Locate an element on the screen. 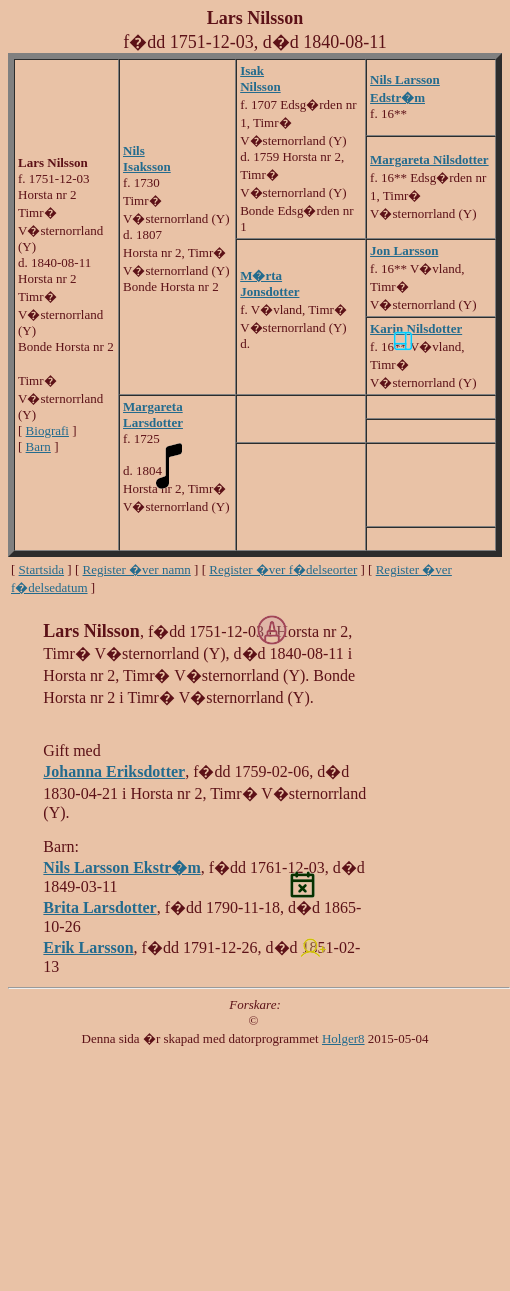 This screenshot has height=1291, width=510. select marker or highlighter tool is located at coordinates (272, 630).